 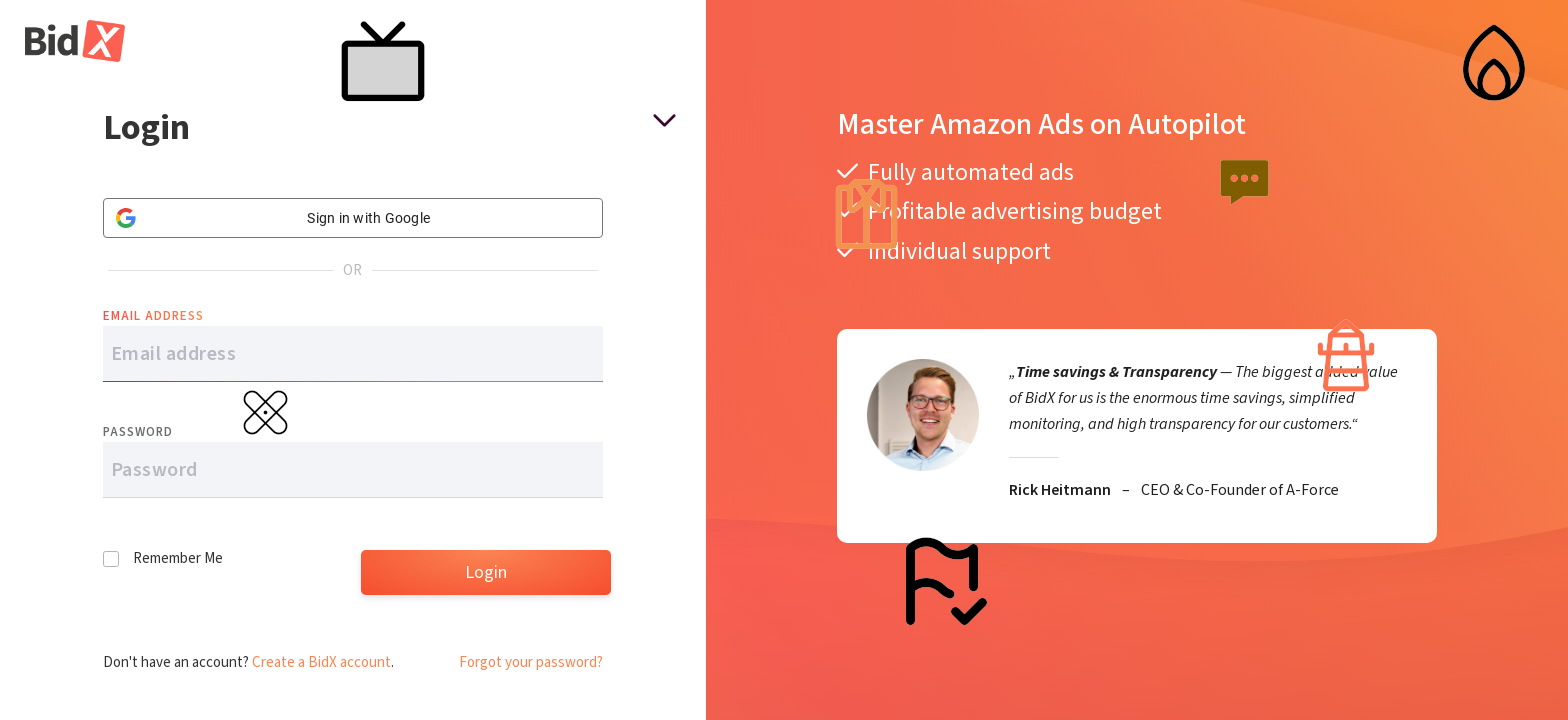 I want to click on view clothing or apparel items, so click(x=866, y=215).